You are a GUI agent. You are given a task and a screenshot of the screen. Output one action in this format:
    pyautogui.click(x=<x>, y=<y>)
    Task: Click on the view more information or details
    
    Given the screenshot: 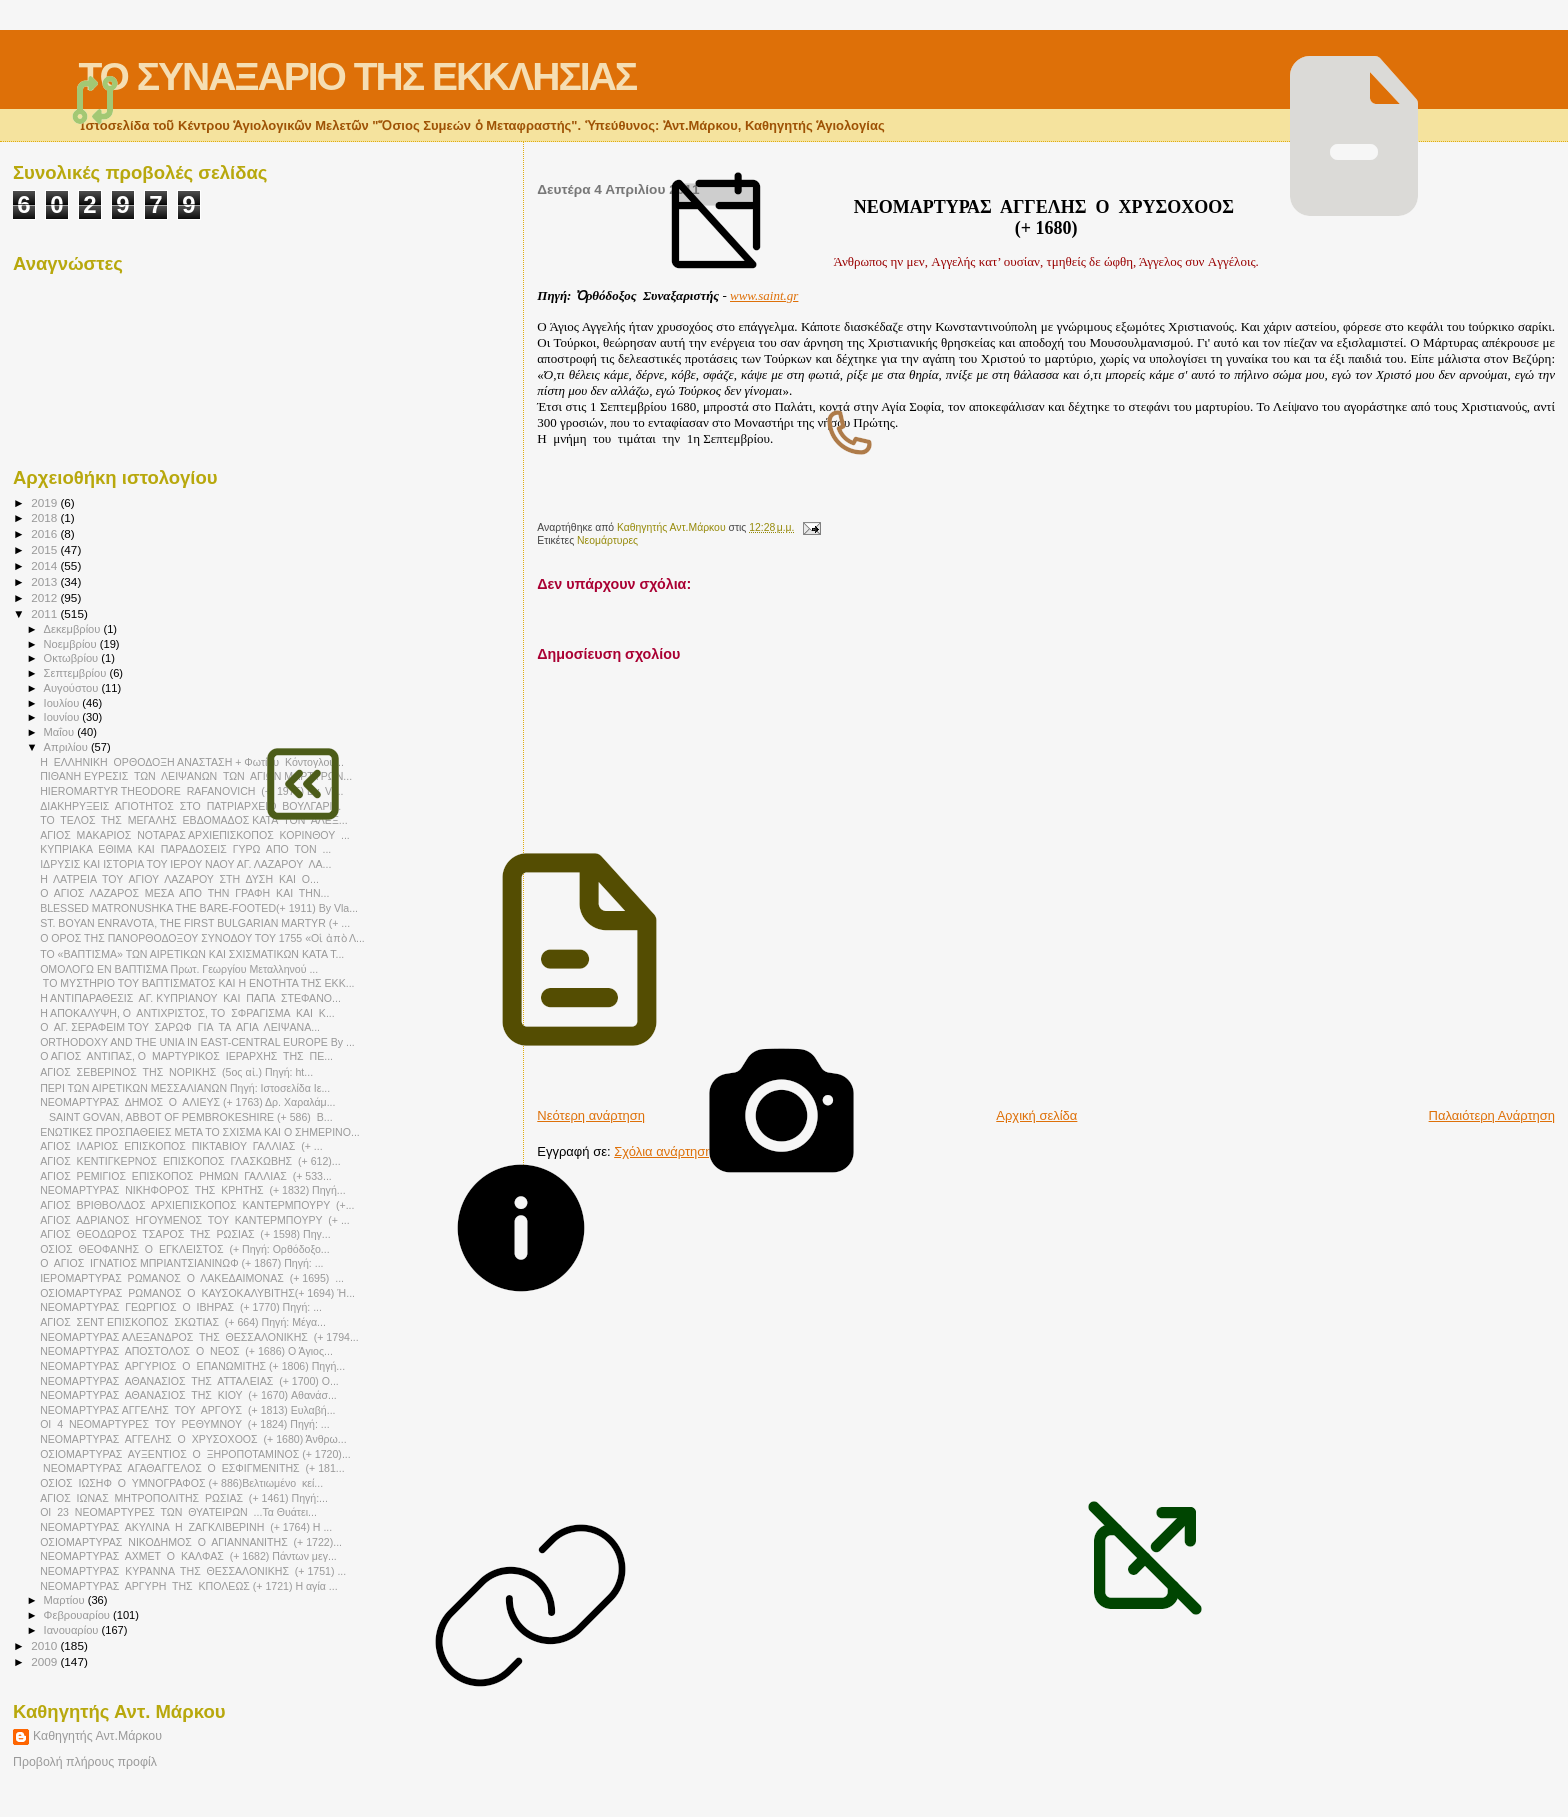 What is the action you would take?
    pyautogui.click(x=521, y=1228)
    